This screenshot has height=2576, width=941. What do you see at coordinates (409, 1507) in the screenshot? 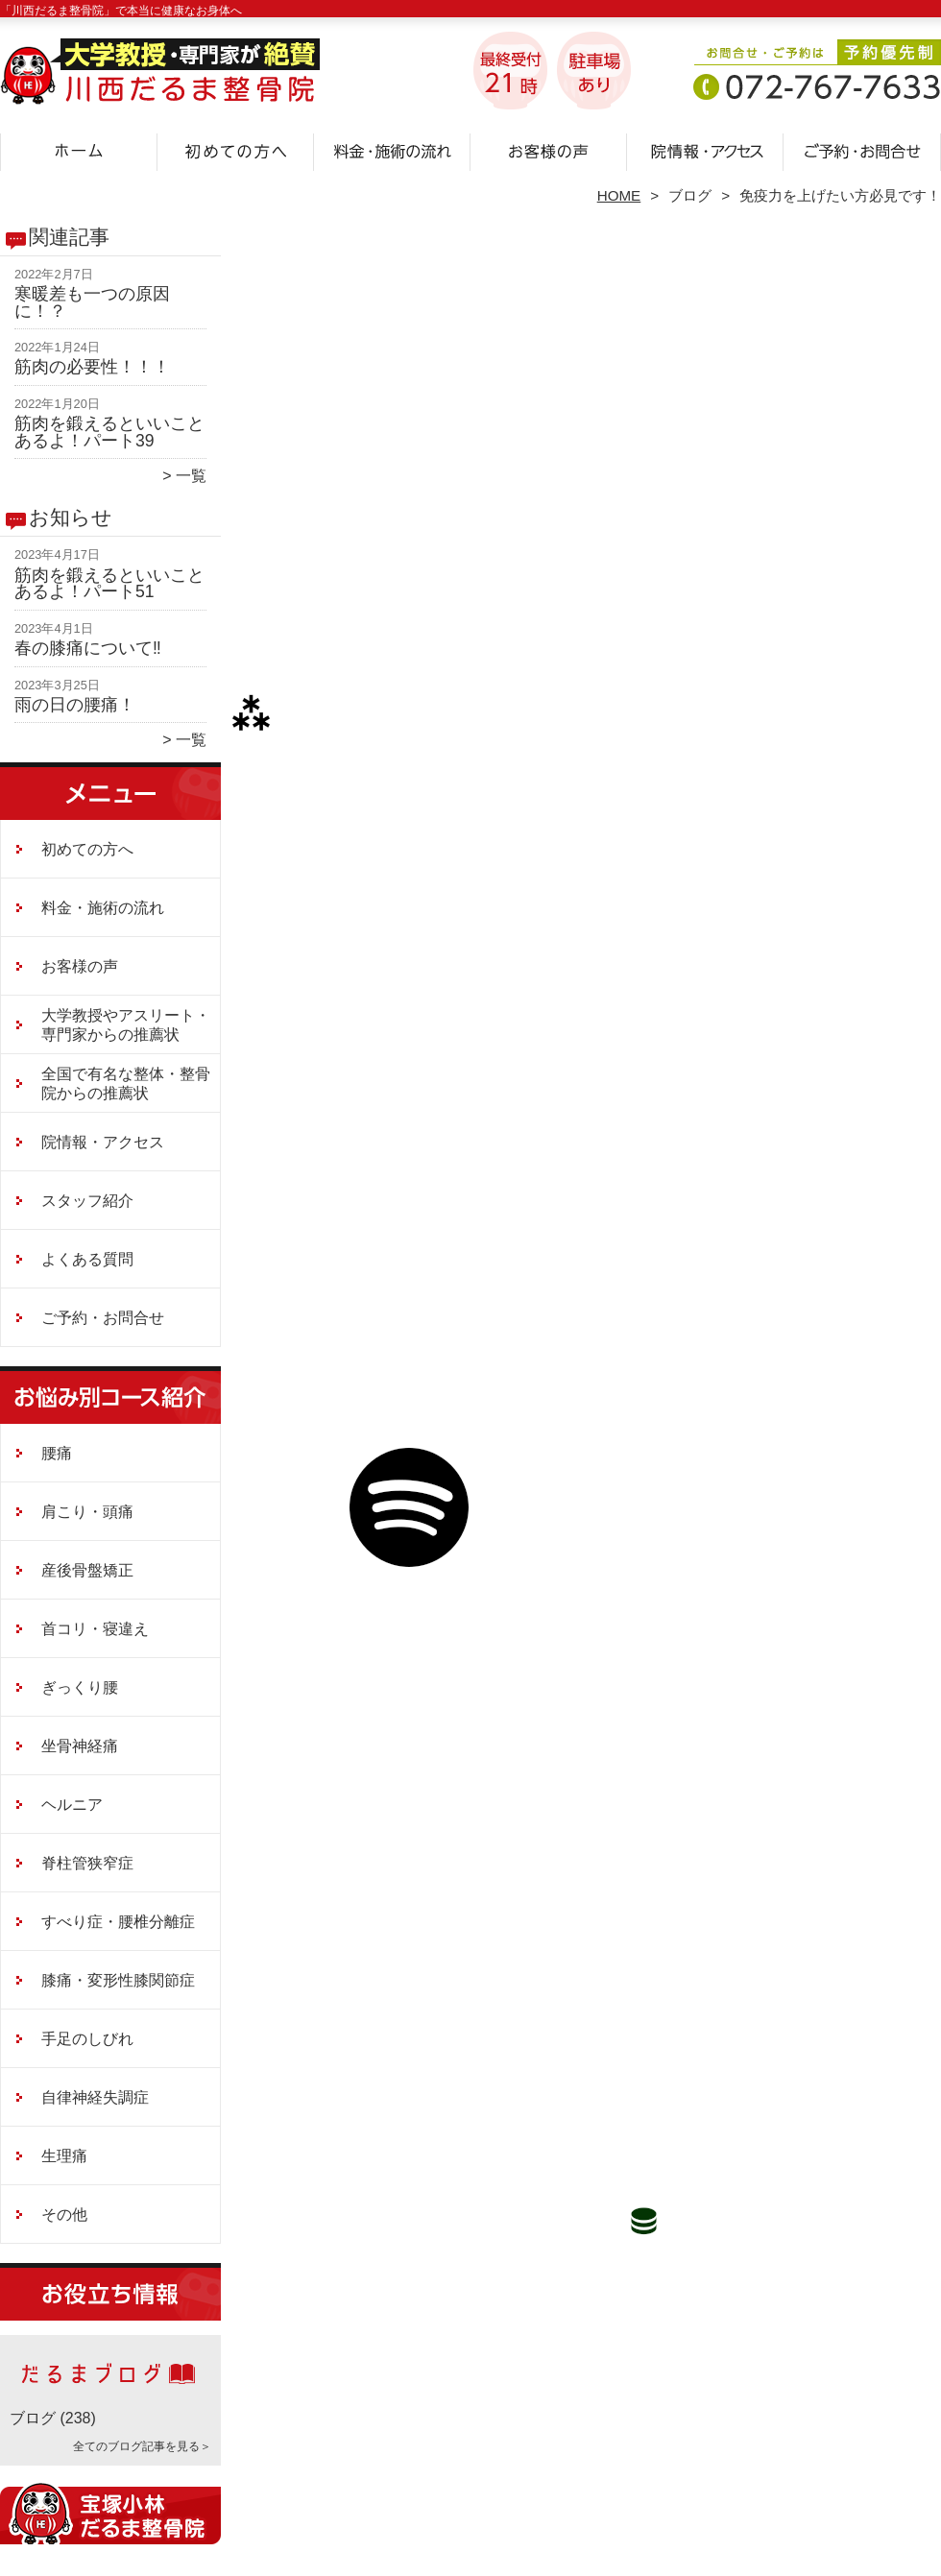
I see `open Spotify` at bounding box center [409, 1507].